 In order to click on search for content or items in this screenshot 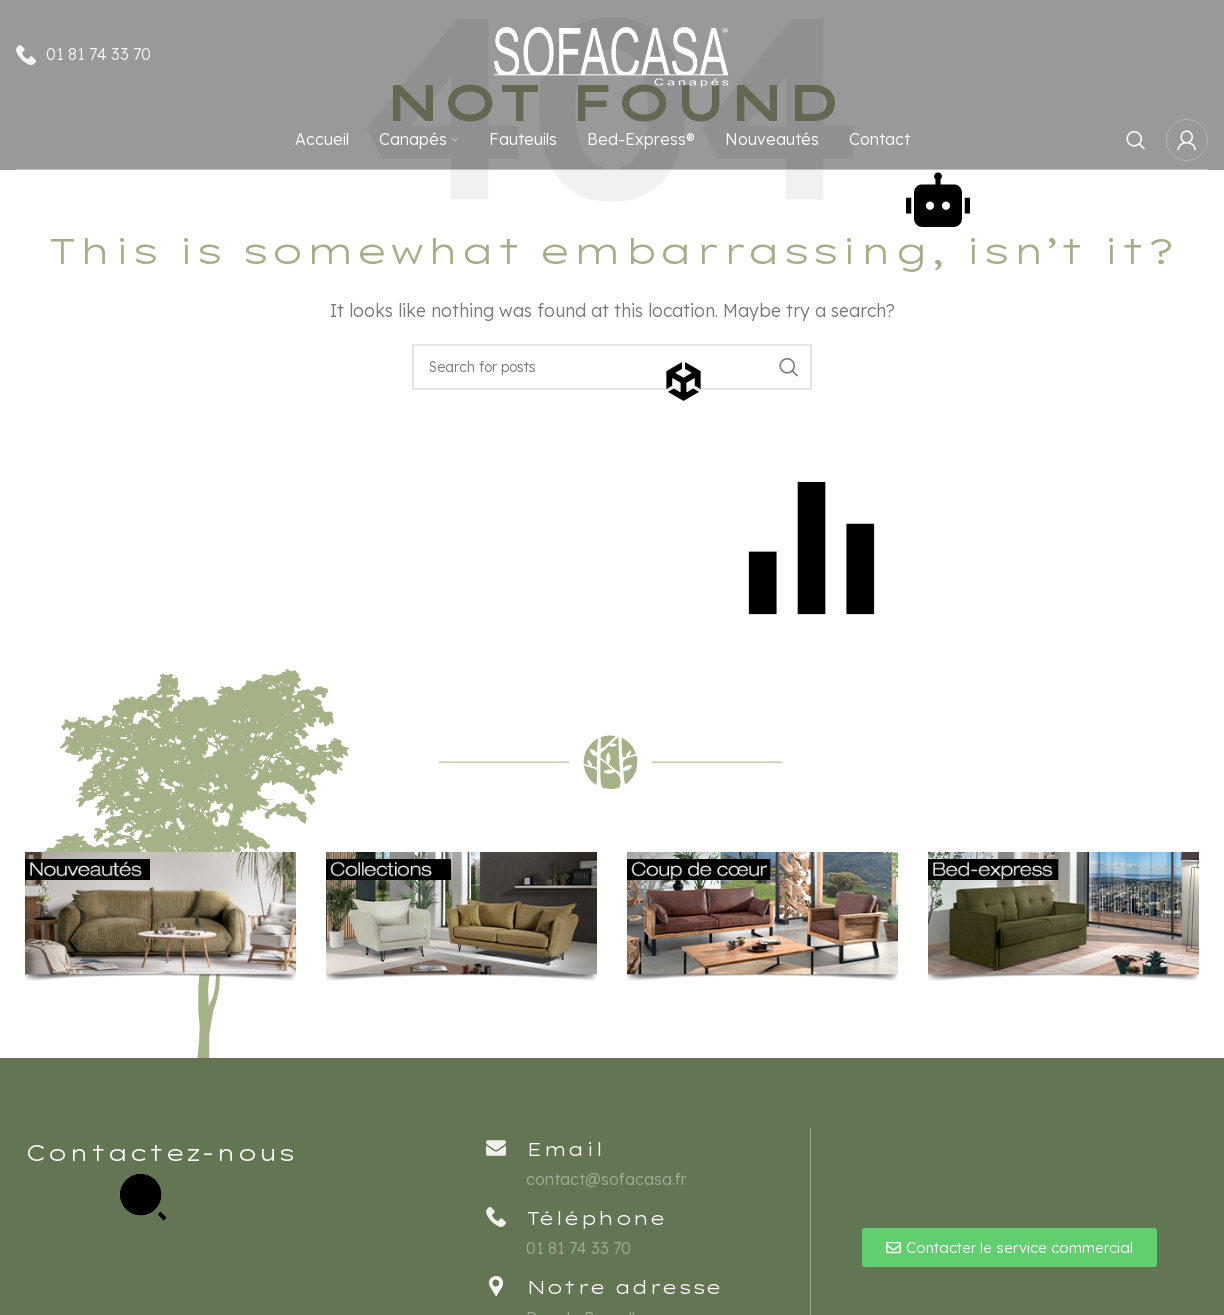, I will do `click(143, 1197)`.